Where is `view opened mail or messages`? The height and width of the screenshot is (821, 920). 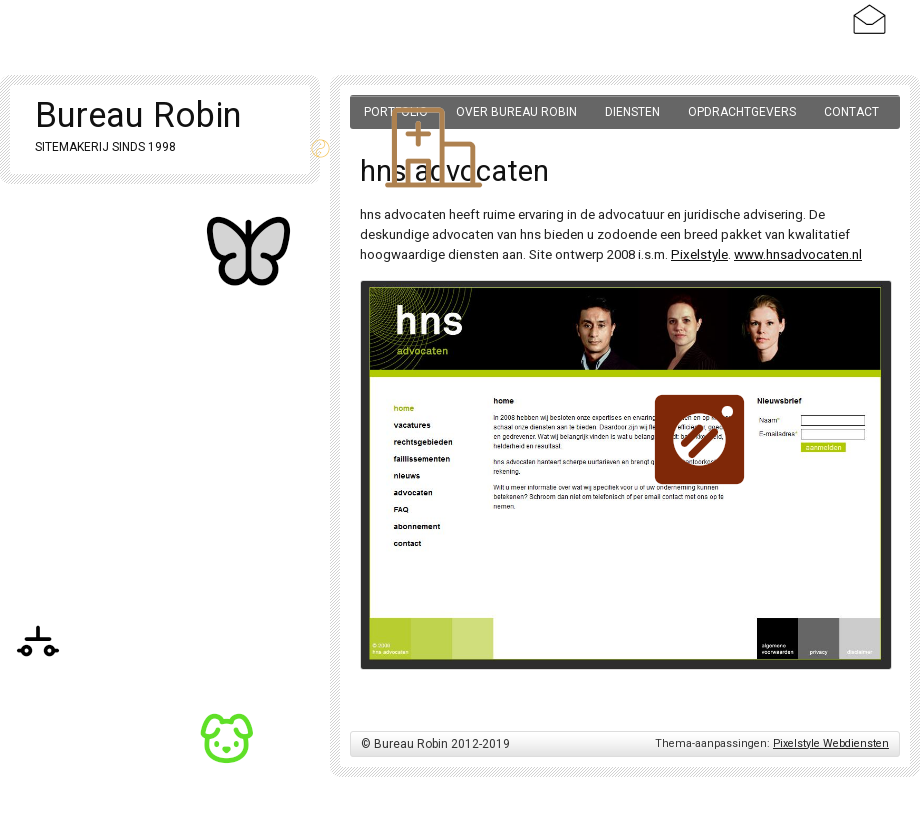 view opened mail or messages is located at coordinates (869, 20).